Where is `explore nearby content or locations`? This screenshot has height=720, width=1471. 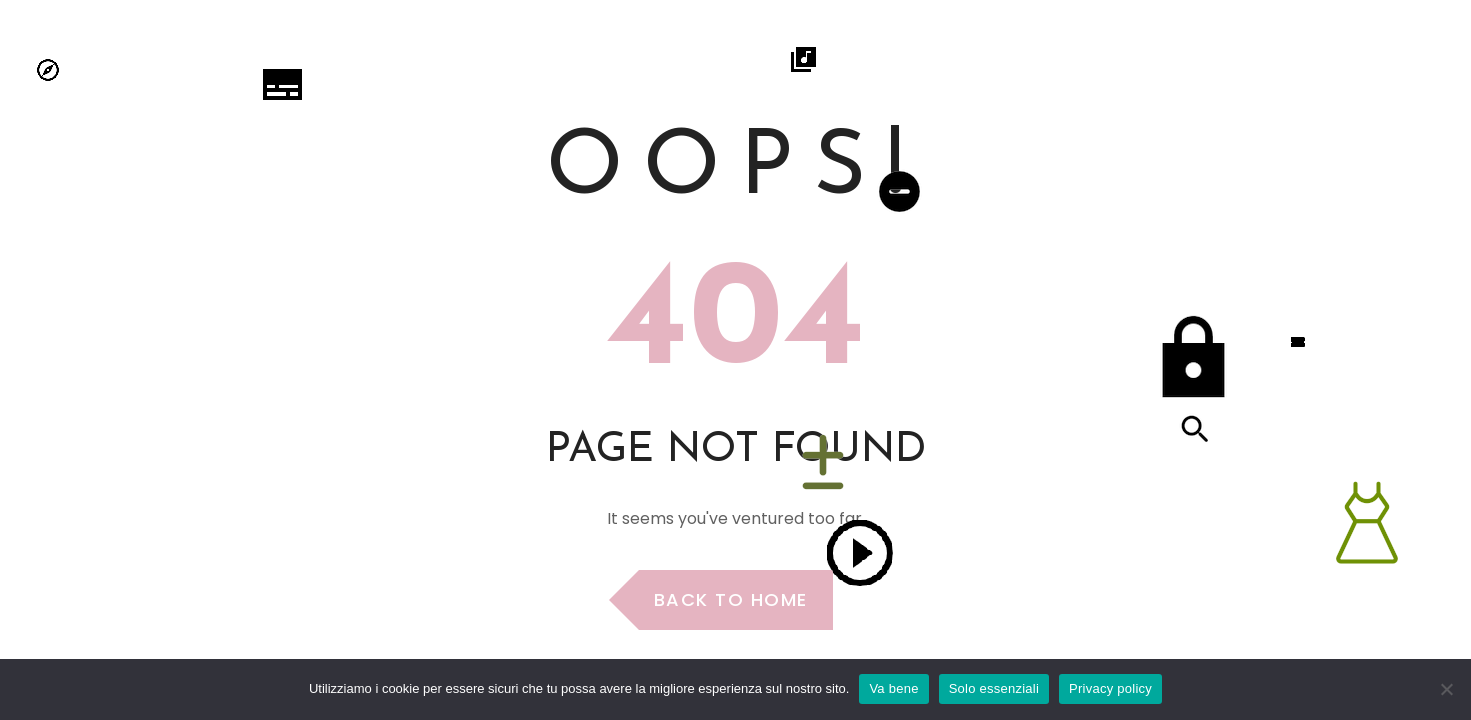
explore nearby content or locations is located at coordinates (48, 70).